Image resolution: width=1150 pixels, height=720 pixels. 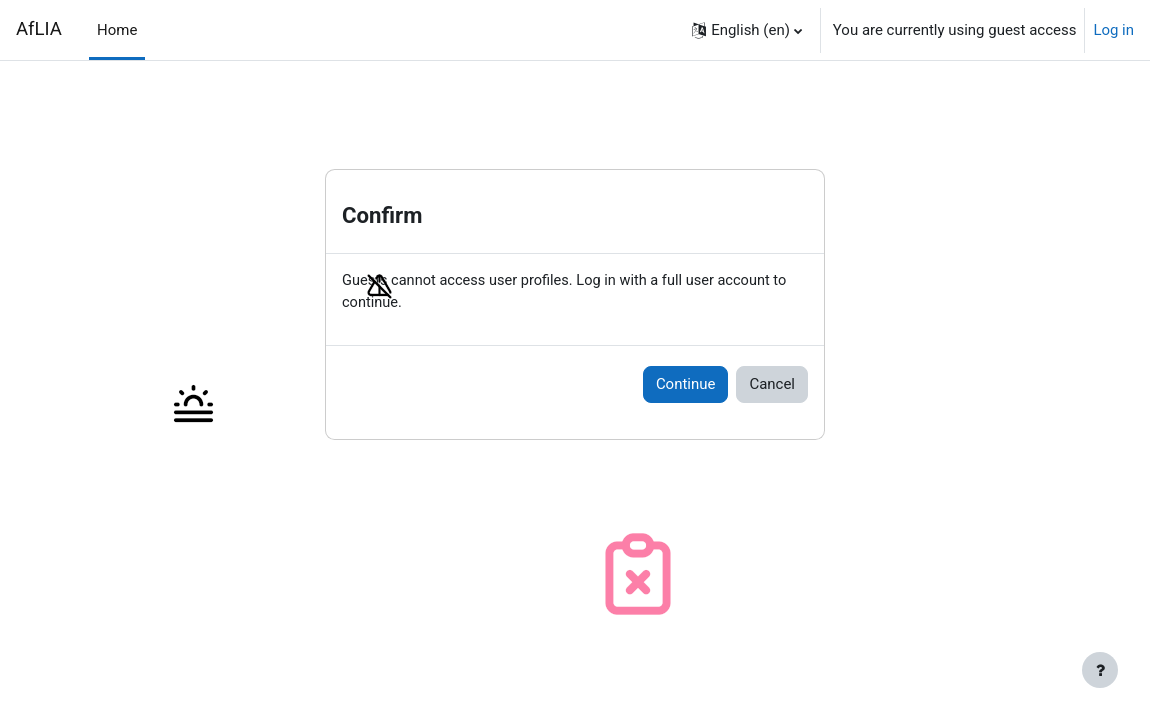 What do you see at coordinates (638, 574) in the screenshot?
I see `clear clipboard contents` at bounding box center [638, 574].